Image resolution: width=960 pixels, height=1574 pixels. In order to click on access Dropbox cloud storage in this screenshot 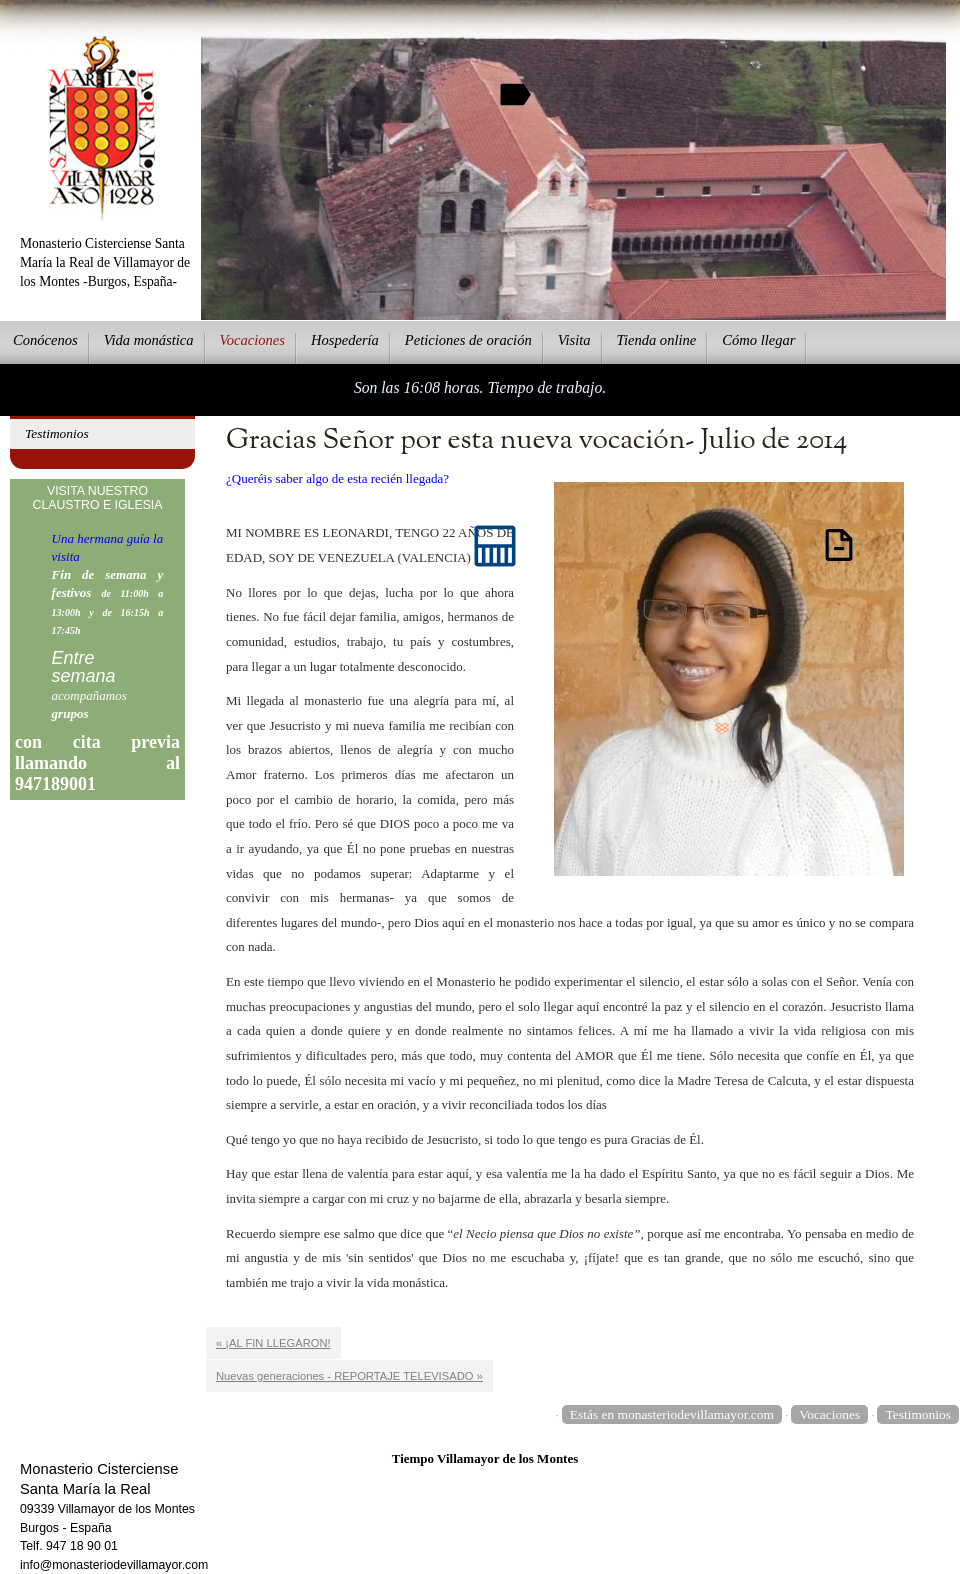, I will do `click(722, 728)`.